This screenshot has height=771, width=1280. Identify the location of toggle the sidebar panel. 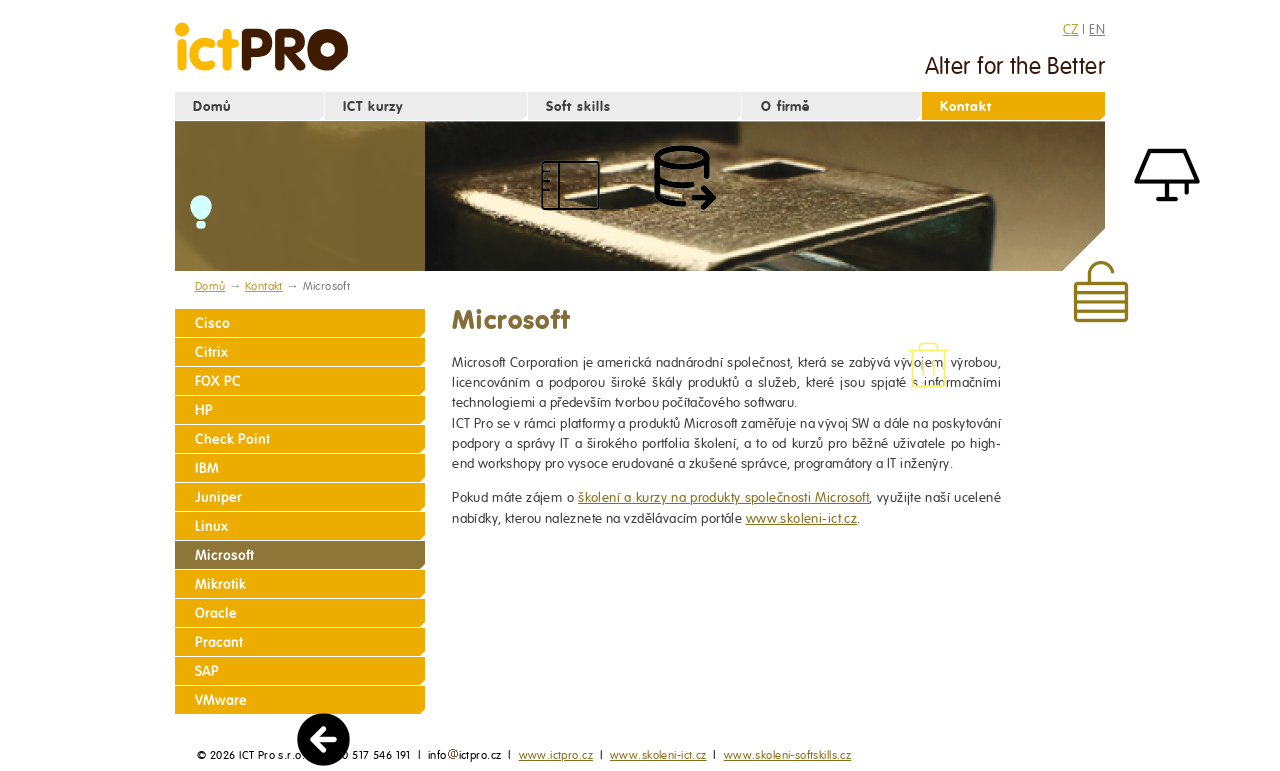
(570, 185).